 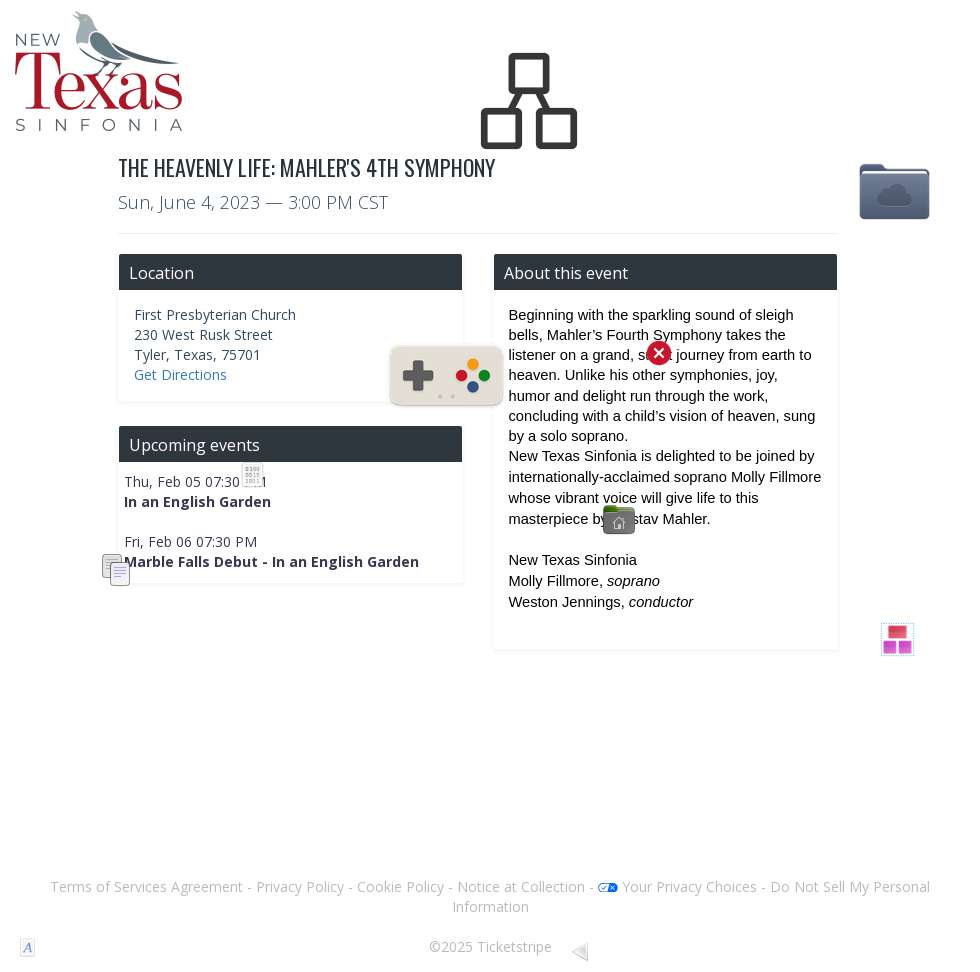 What do you see at coordinates (116, 570) in the screenshot?
I see `copy selected content to clipboard` at bounding box center [116, 570].